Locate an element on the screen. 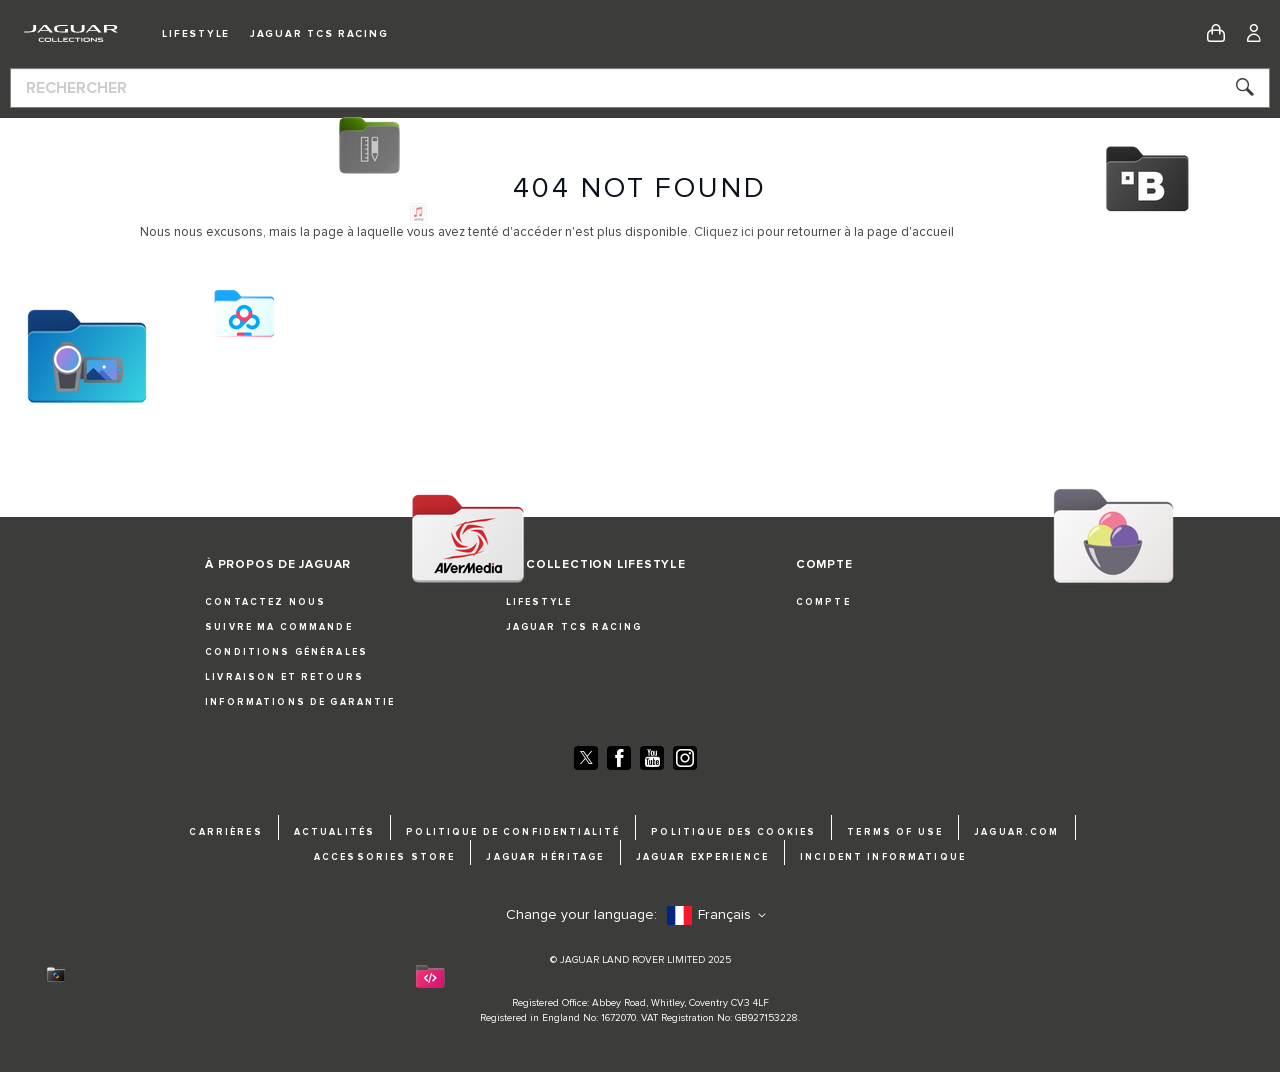 The width and height of the screenshot is (1280, 1072). open video recordings folder is located at coordinates (86, 359).